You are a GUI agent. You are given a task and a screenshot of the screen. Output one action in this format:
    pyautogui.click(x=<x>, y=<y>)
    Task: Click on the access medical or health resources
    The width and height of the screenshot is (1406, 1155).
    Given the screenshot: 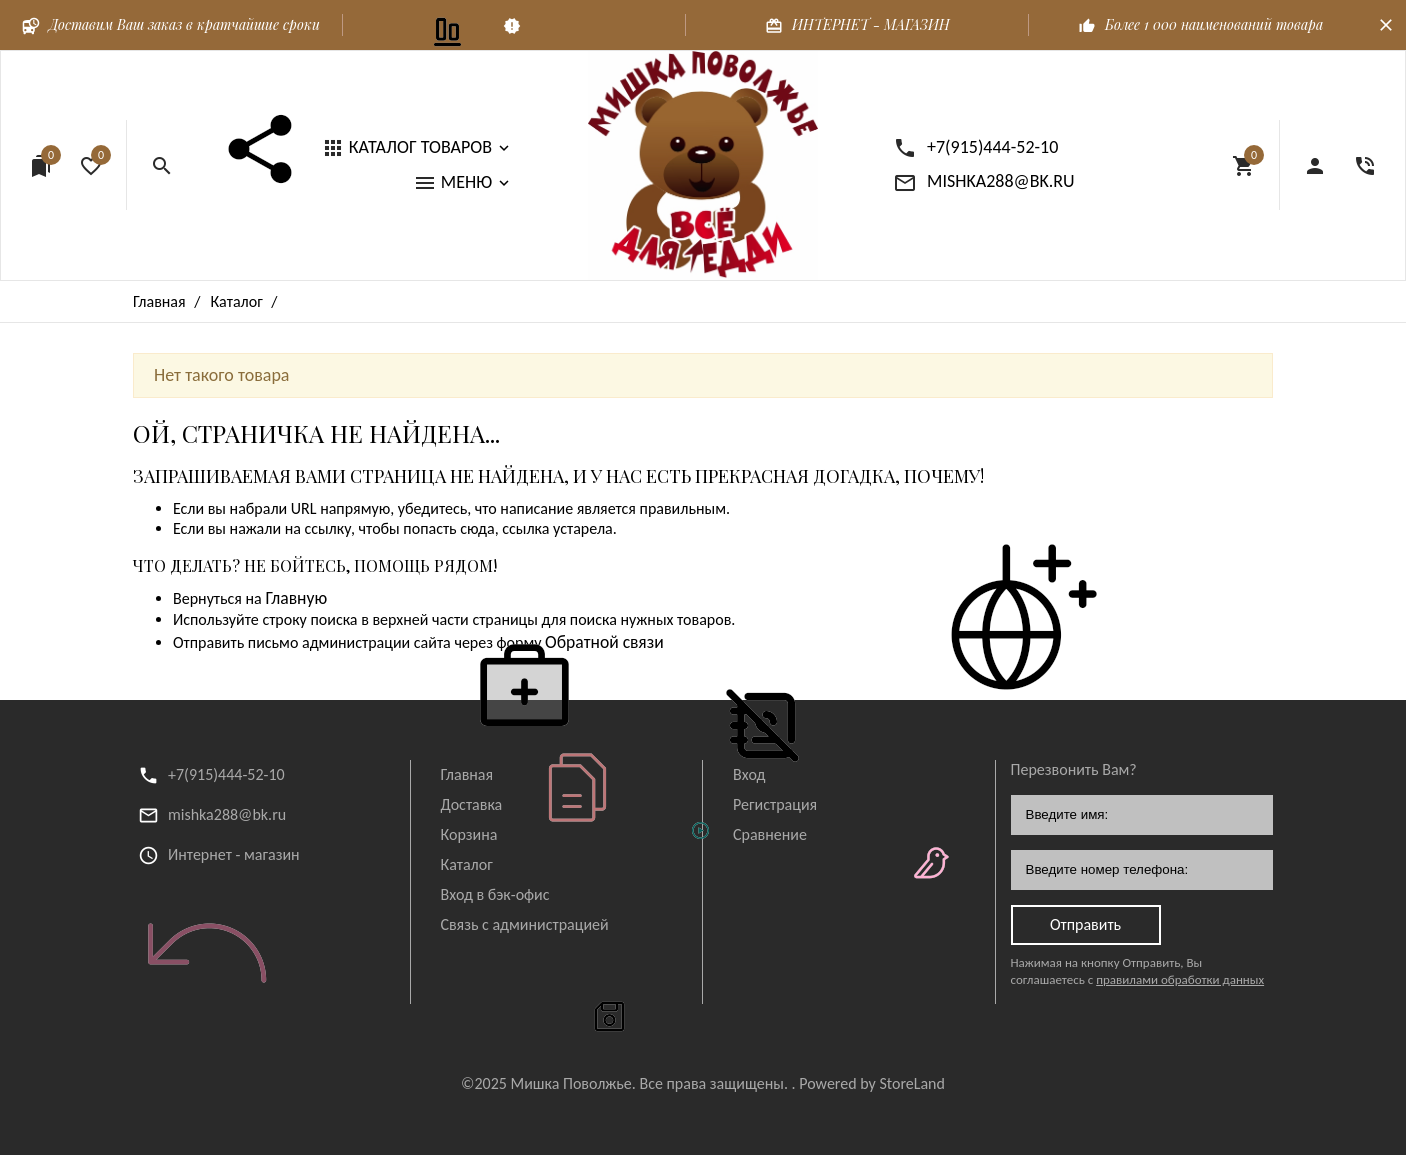 What is the action you would take?
    pyautogui.click(x=524, y=688)
    